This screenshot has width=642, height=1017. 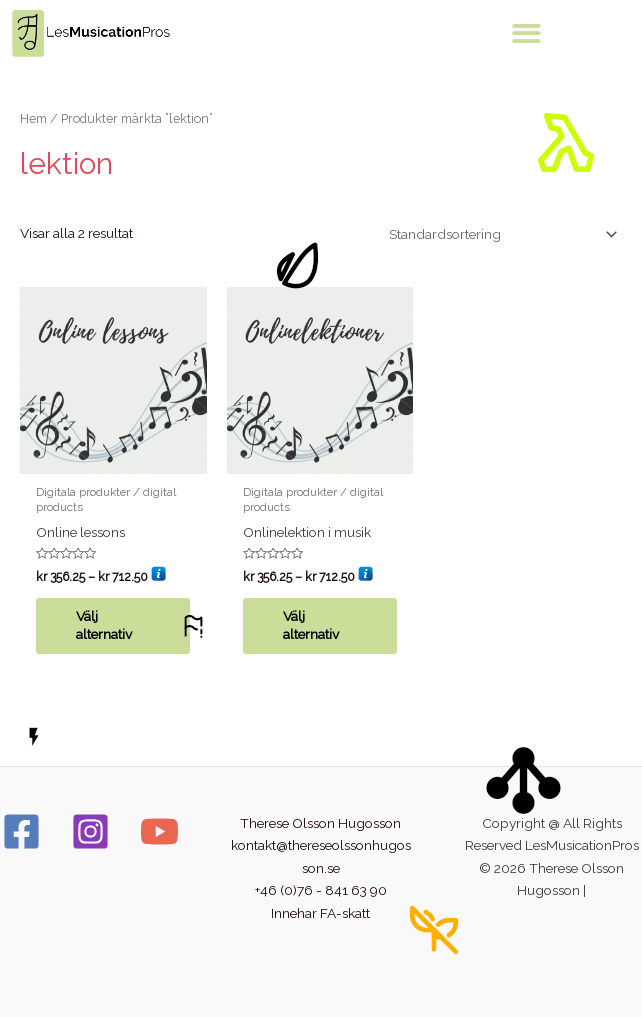 I want to click on view hierarchical data structure, so click(x=523, y=780).